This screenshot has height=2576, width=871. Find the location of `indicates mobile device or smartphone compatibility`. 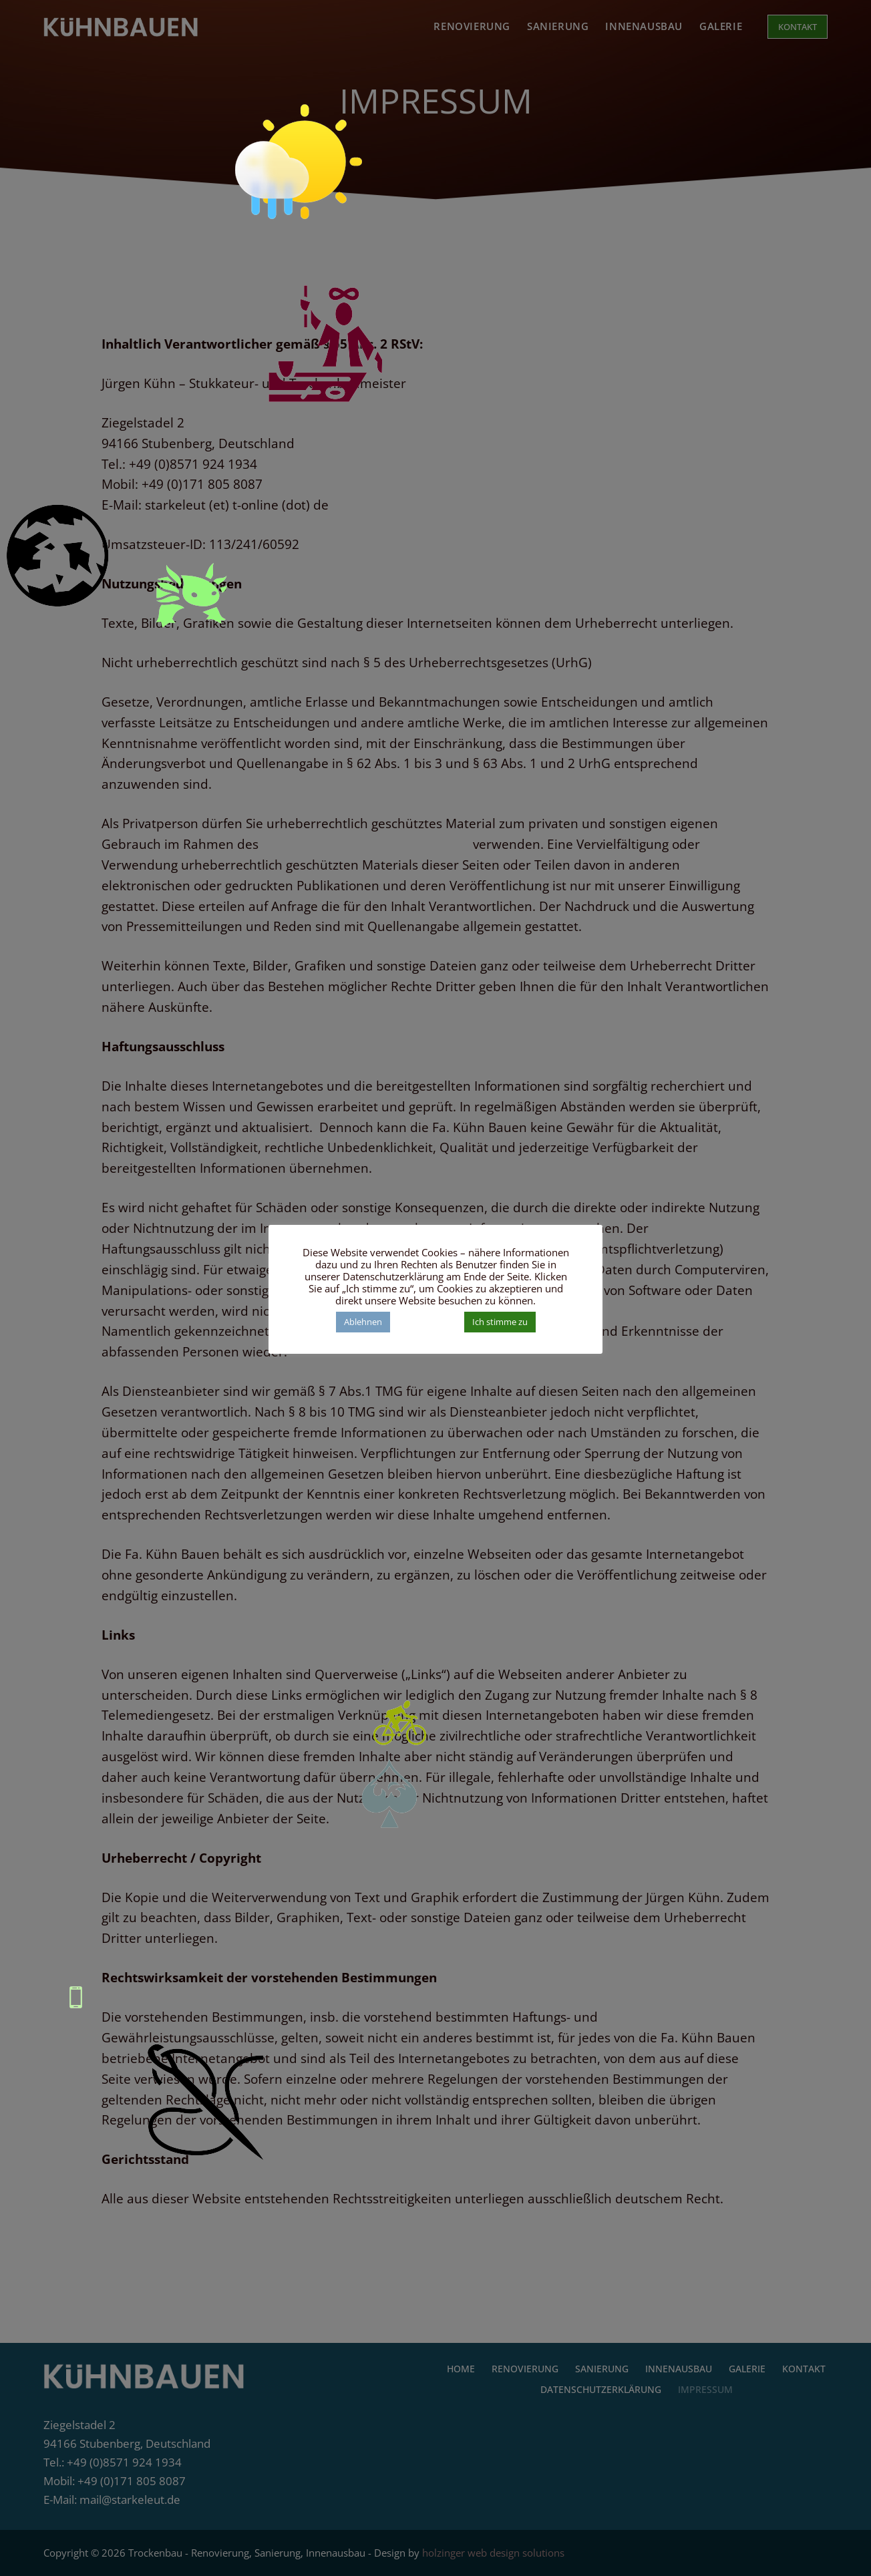

indicates mobile device or smartphone compatibility is located at coordinates (75, 1997).